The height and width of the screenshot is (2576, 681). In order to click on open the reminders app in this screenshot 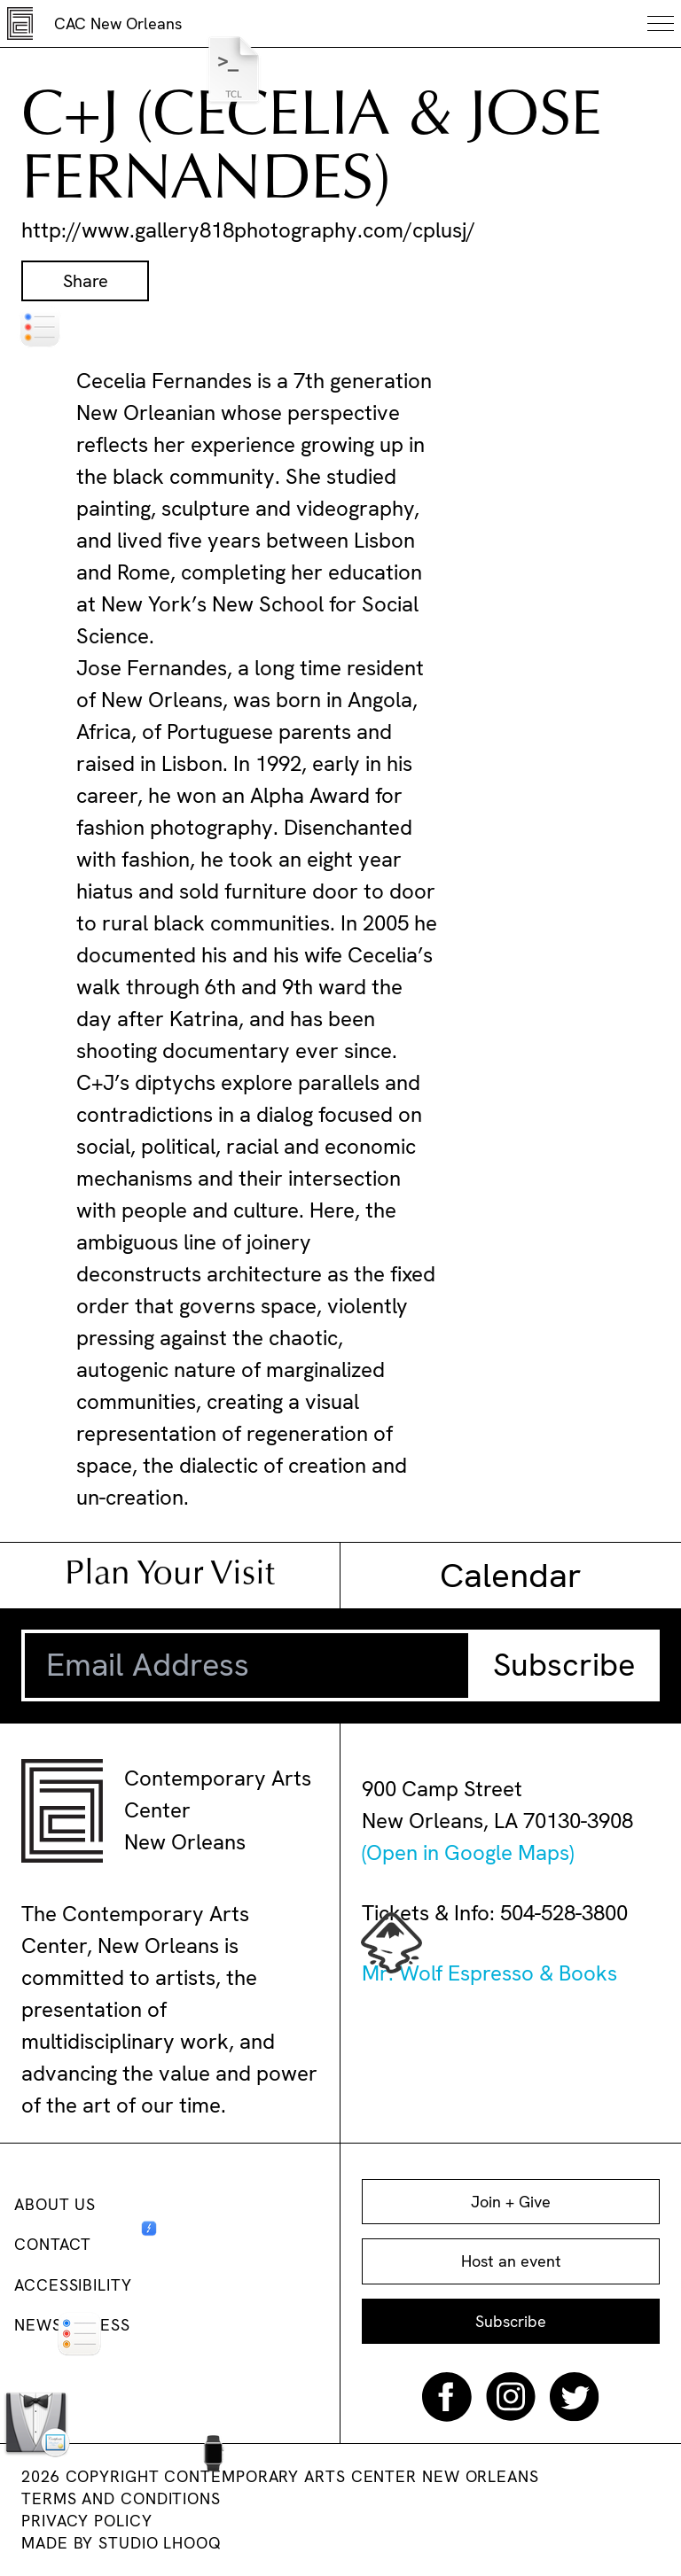, I will do `click(79, 2333)`.